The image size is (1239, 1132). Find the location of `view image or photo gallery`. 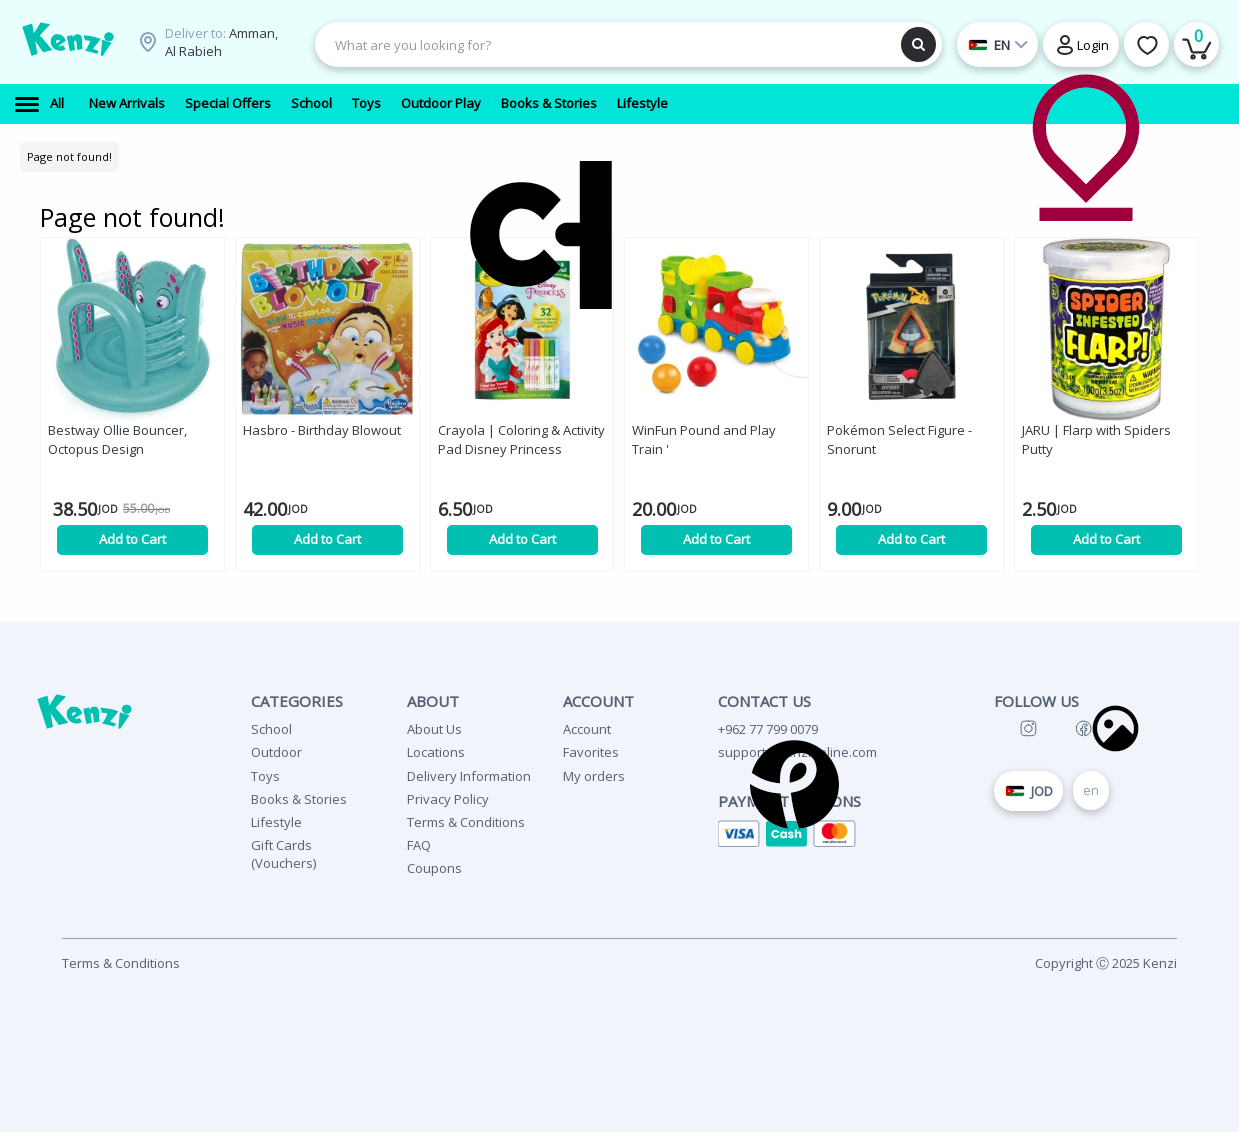

view image or photo gallery is located at coordinates (1115, 728).